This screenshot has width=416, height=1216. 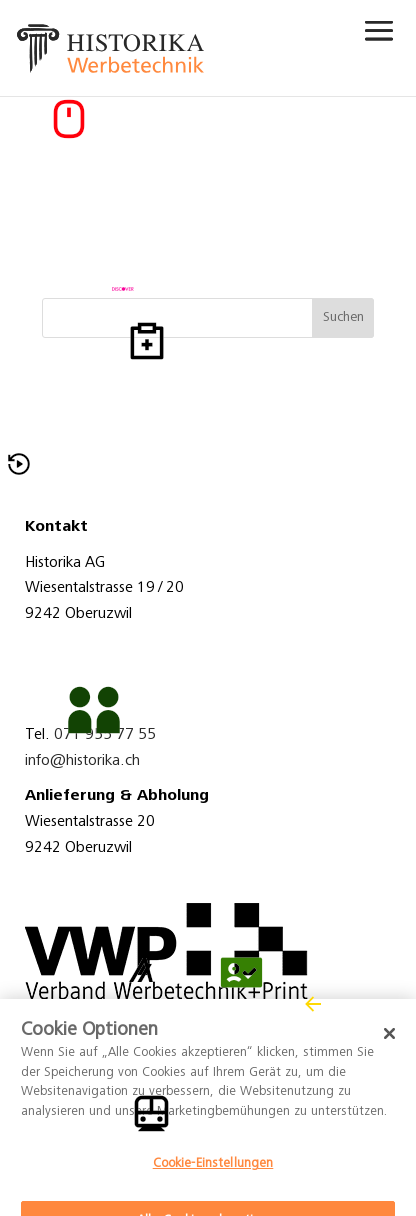 What do you see at coordinates (313, 1004) in the screenshot?
I see `go back to the previous screen` at bounding box center [313, 1004].